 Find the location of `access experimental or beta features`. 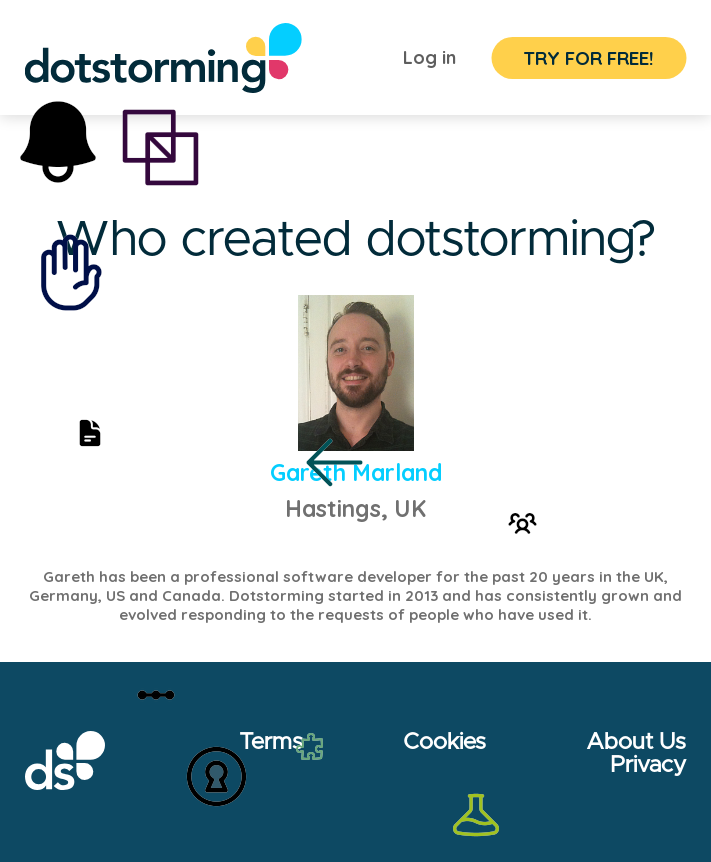

access experimental or beta features is located at coordinates (476, 815).